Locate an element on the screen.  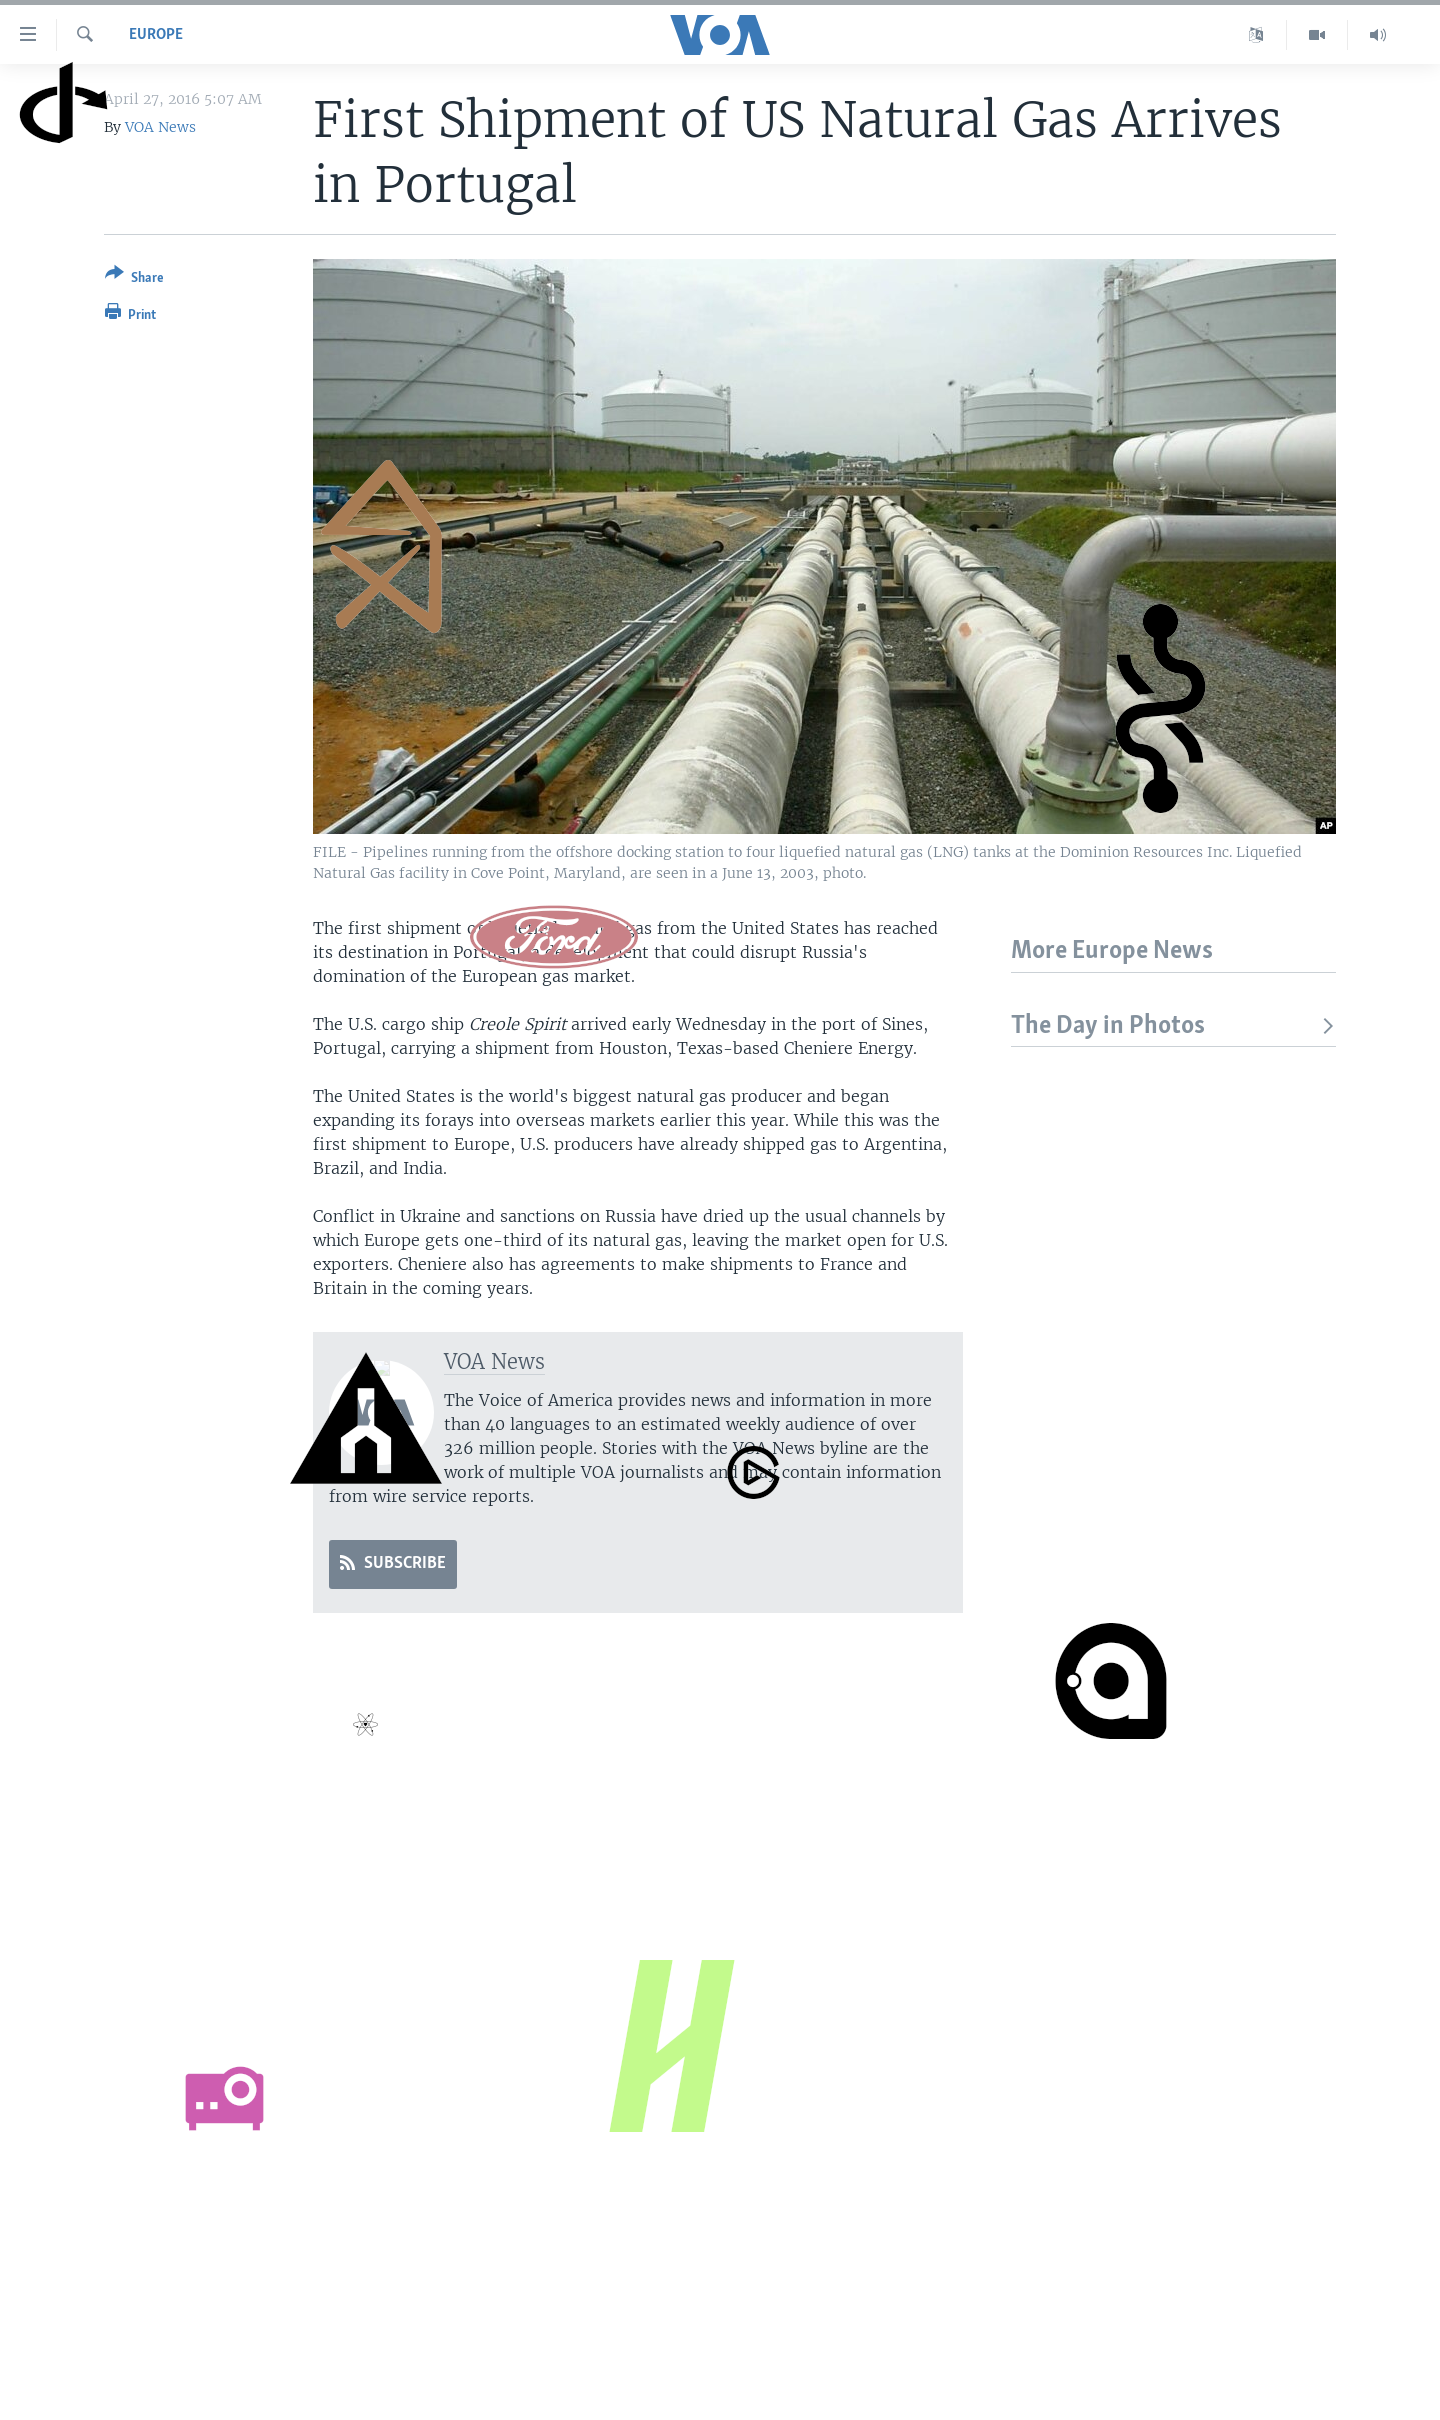
Ford brand or dealership app is located at coordinates (554, 937).